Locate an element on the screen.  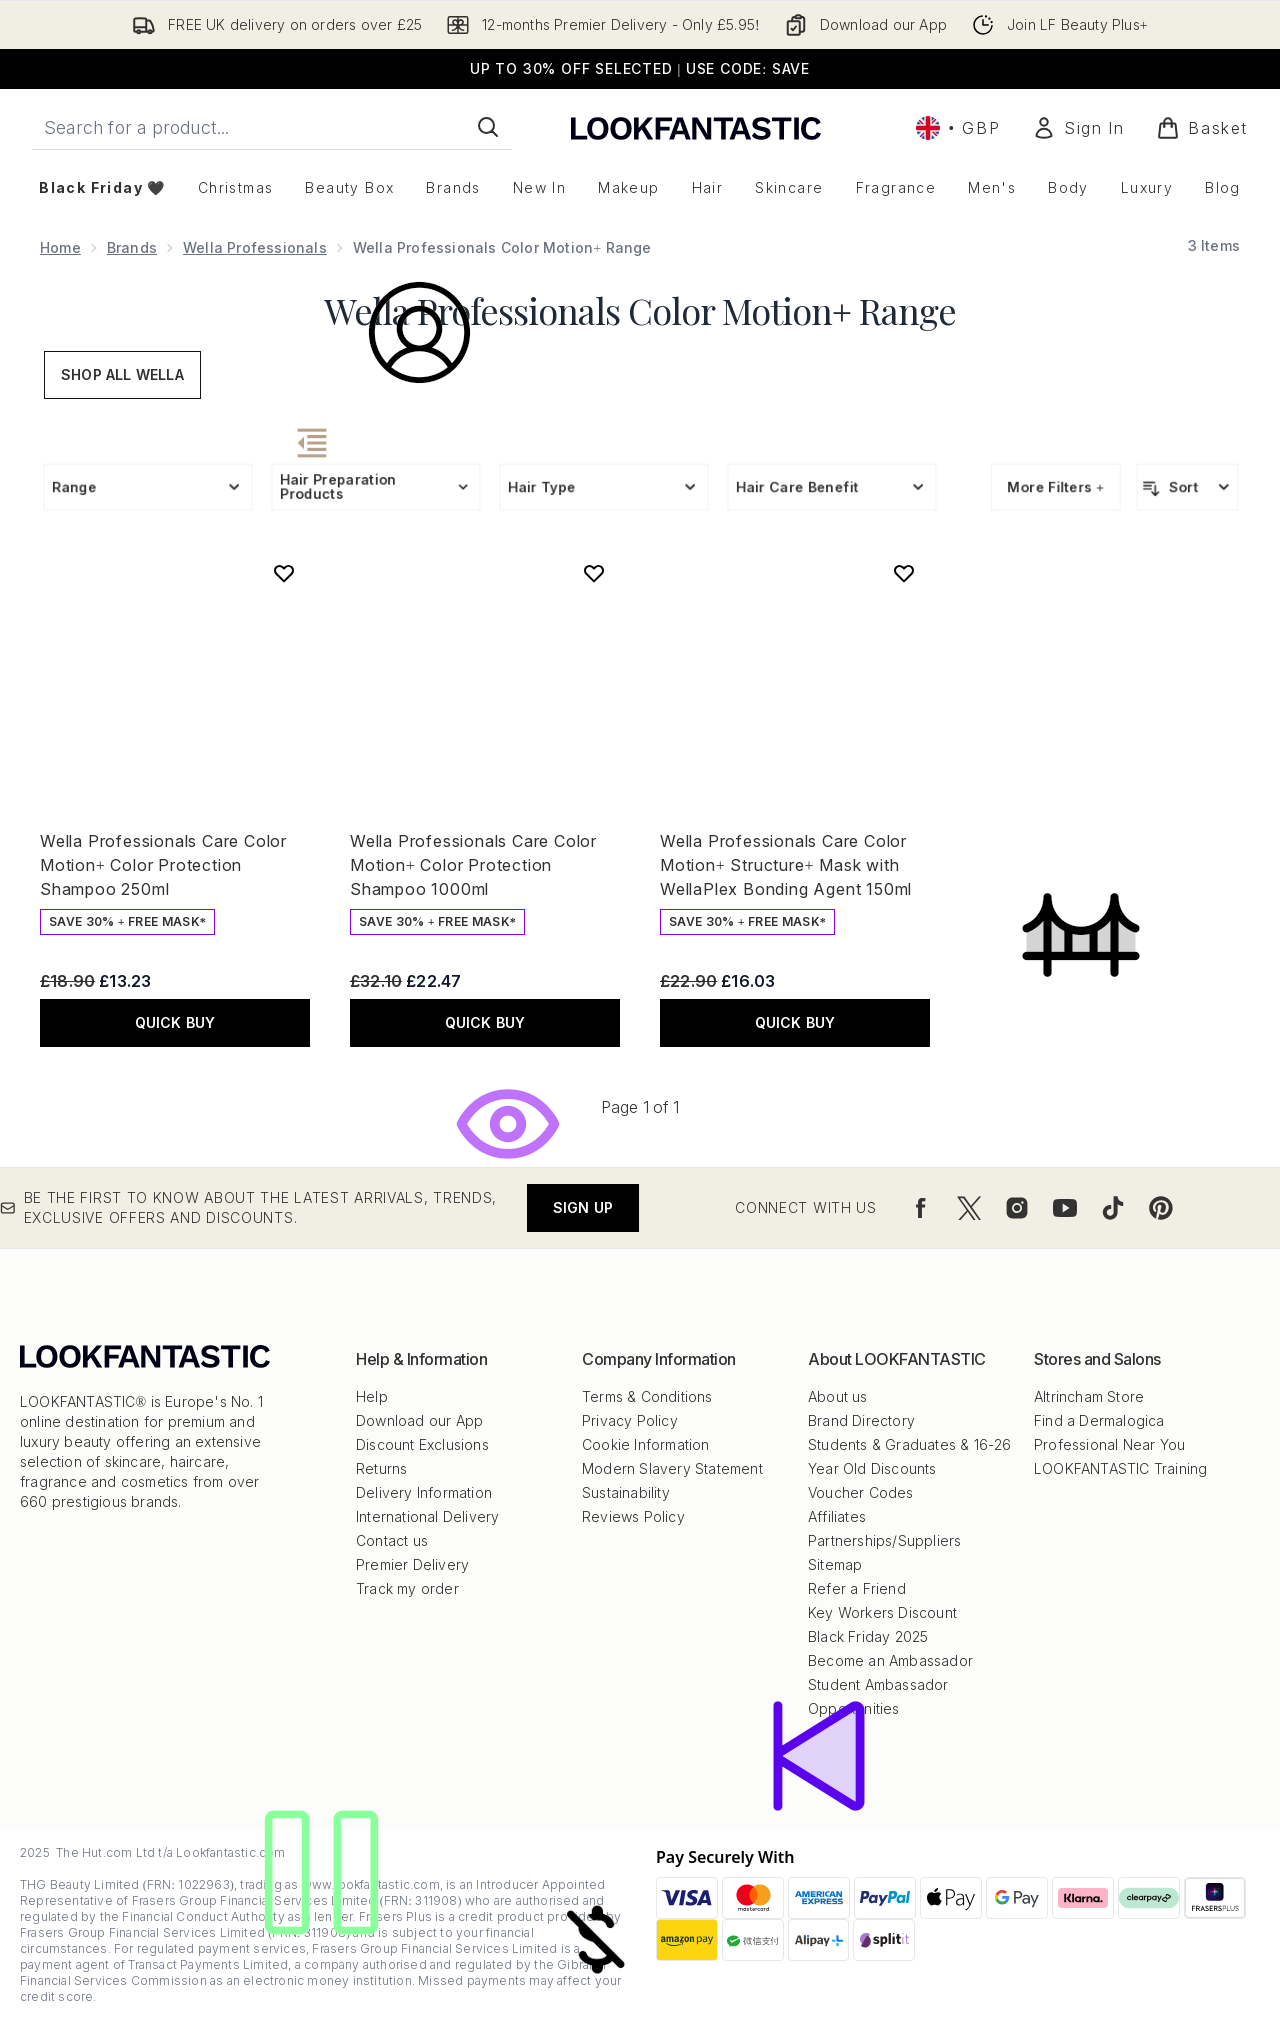
navigate to bridges or overpasses on a map is located at coordinates (1081, 935).